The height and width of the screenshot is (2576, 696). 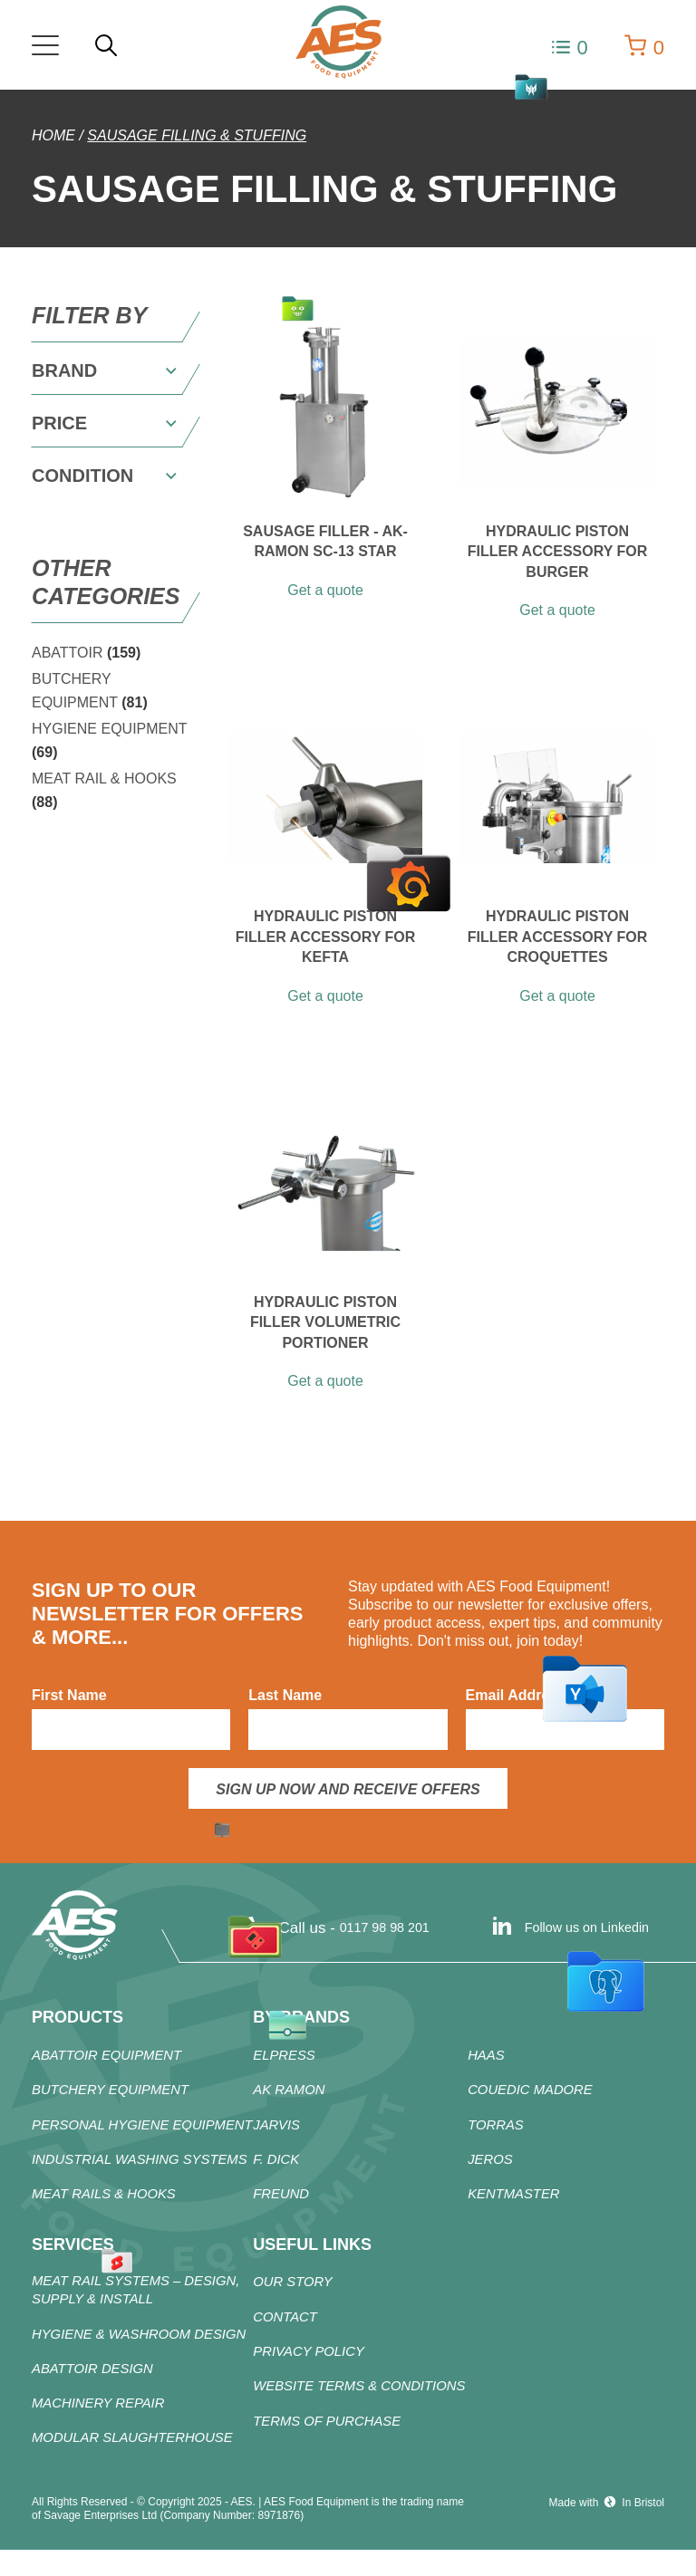 I want to click on open folder containing YouTube Shorts videos, so click(x=117, y=2262).